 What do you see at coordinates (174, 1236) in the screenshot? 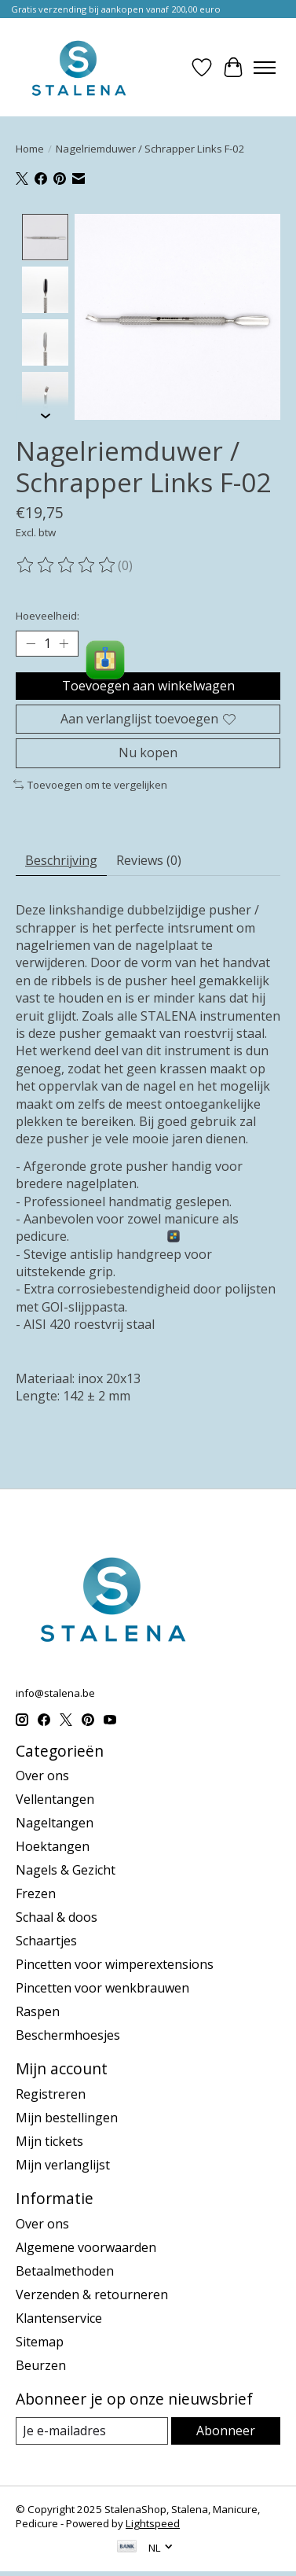
I see `launch gnome klotski sliding block puzzle game` at bounding box center [174, 1236].